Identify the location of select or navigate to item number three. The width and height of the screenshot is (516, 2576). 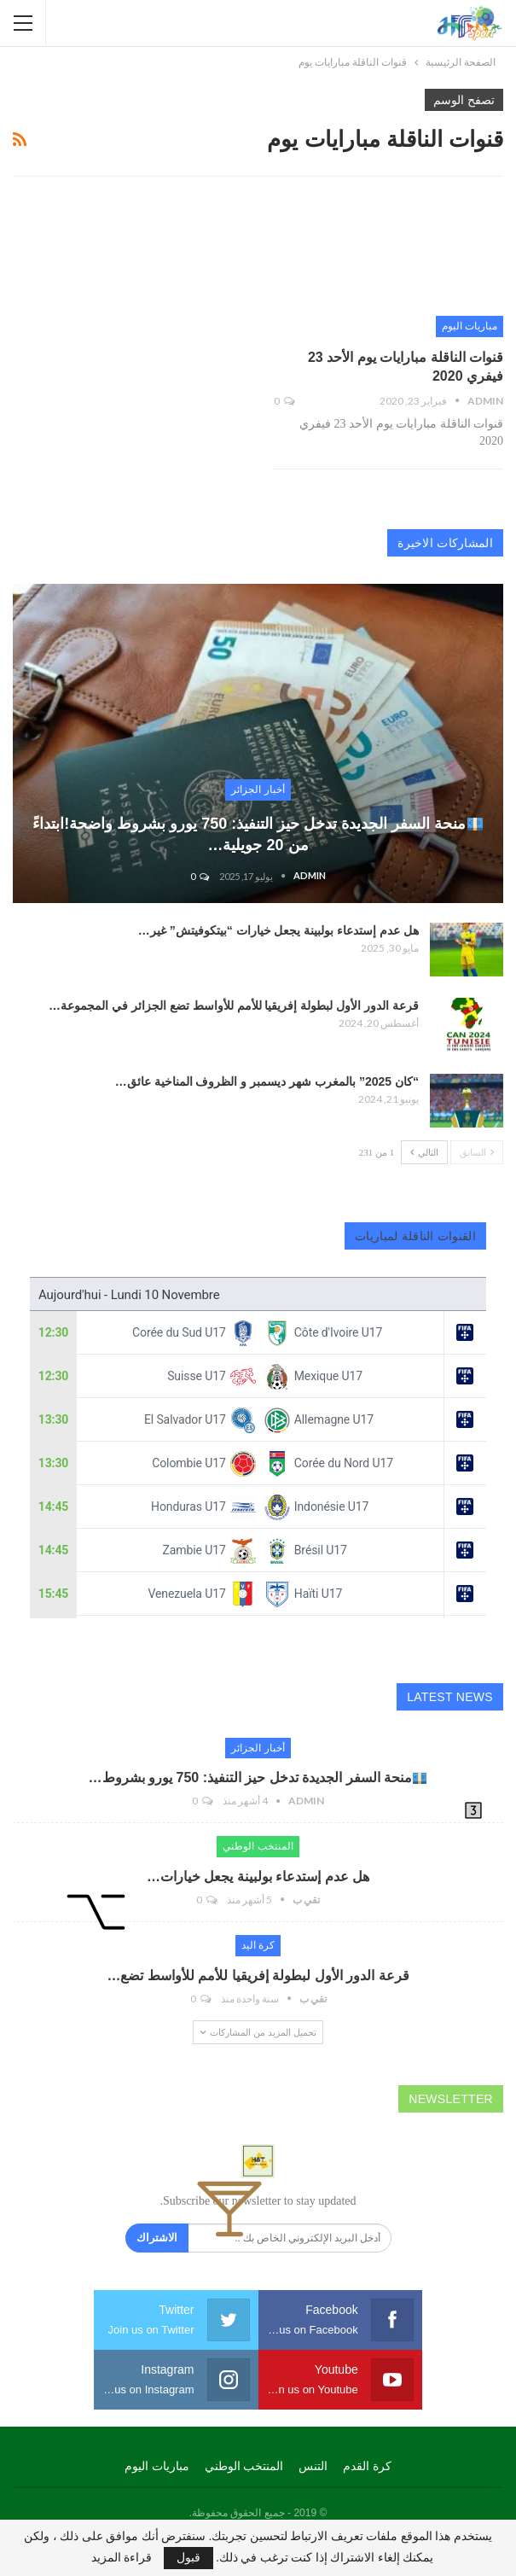
(473, 1810).